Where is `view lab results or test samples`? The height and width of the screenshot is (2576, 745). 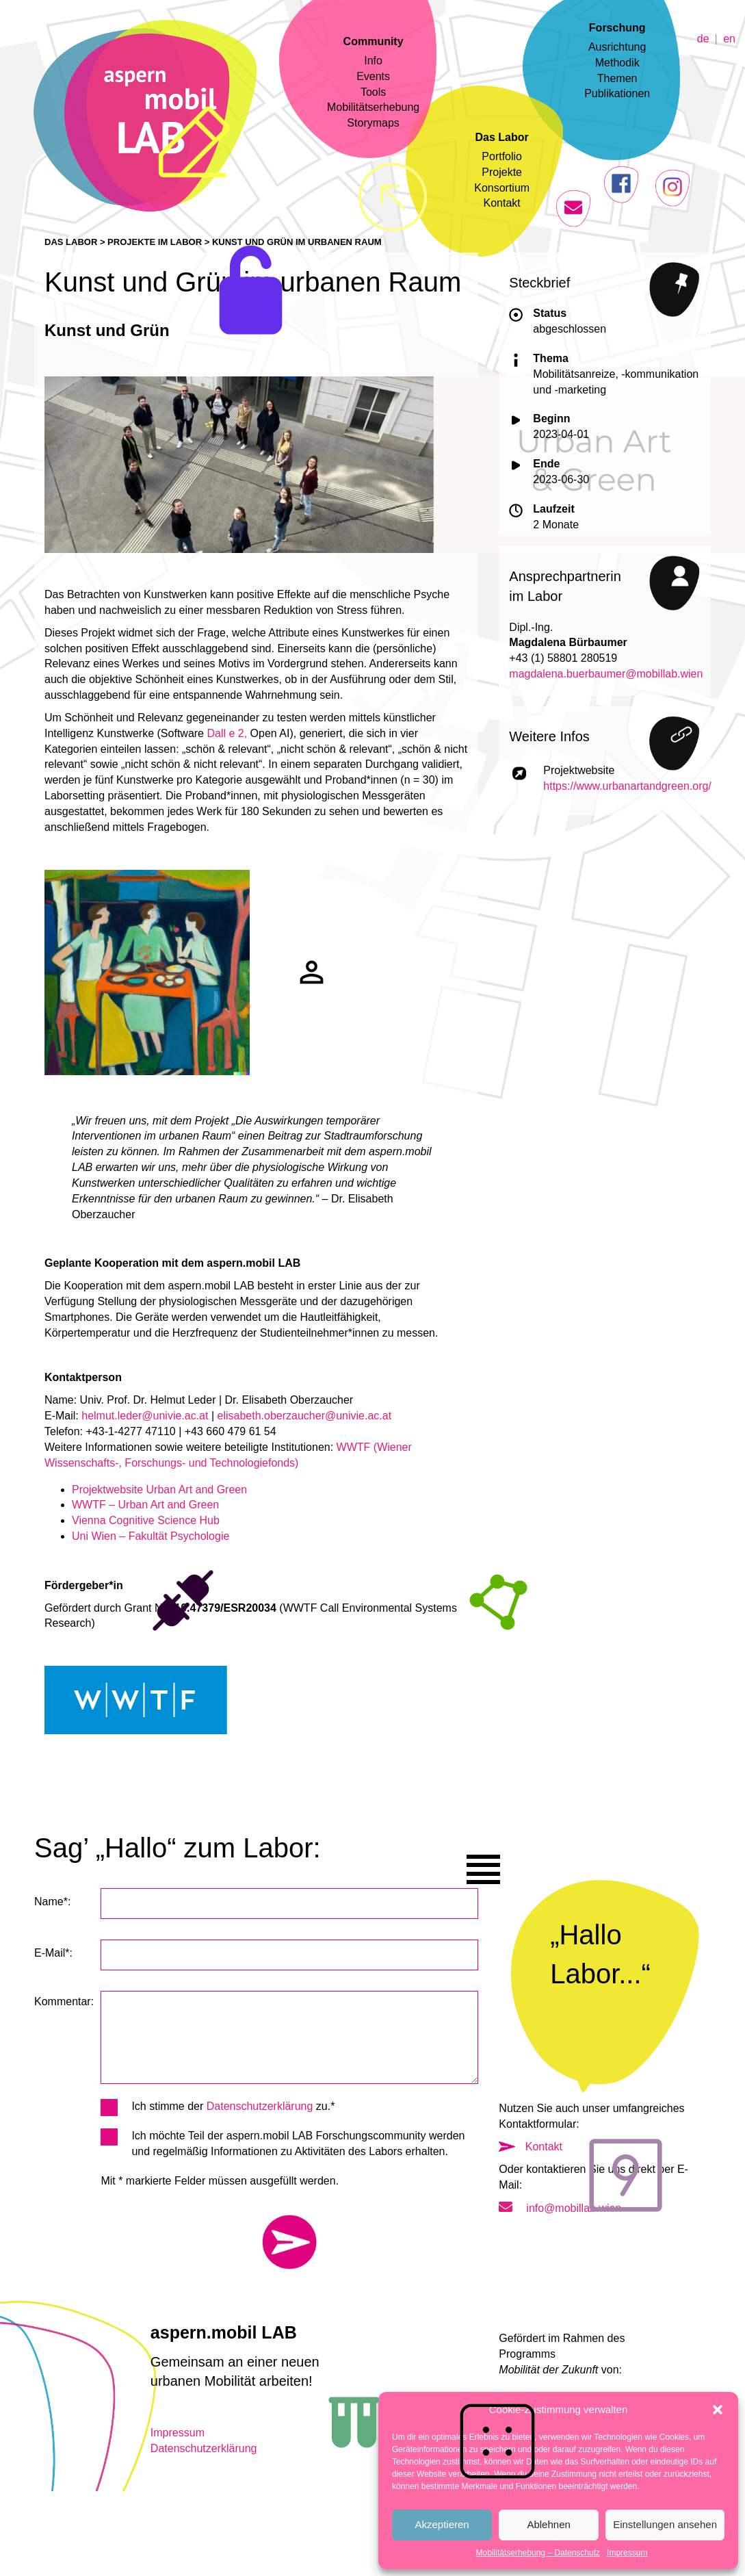
view lab results or test samples is located at coordinates (354, 2422).